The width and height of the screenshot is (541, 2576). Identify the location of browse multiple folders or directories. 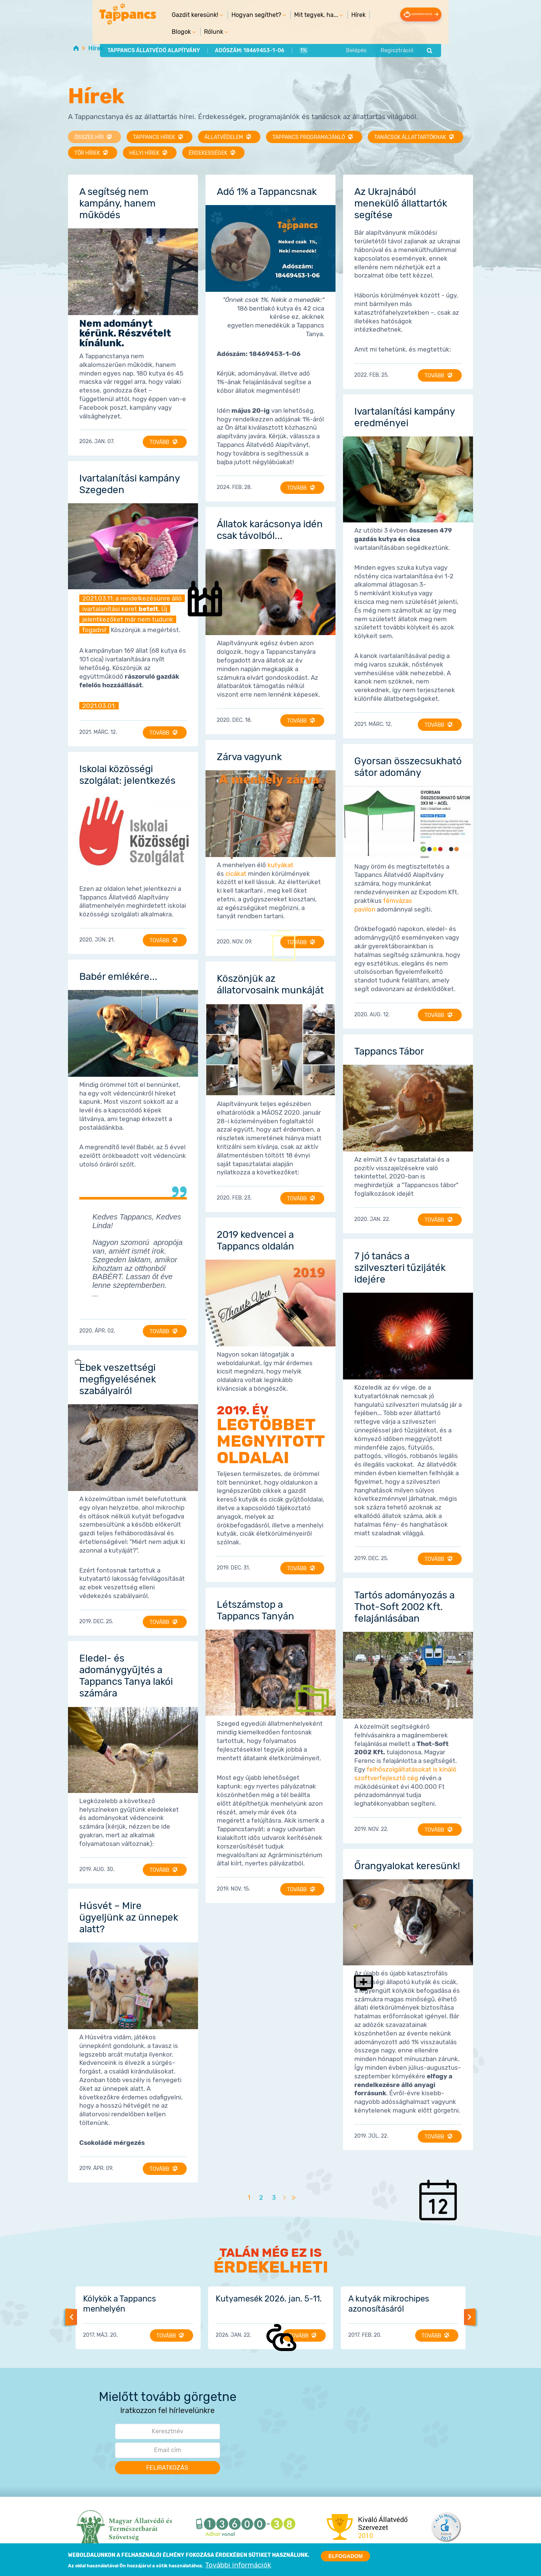
(311, 1698).